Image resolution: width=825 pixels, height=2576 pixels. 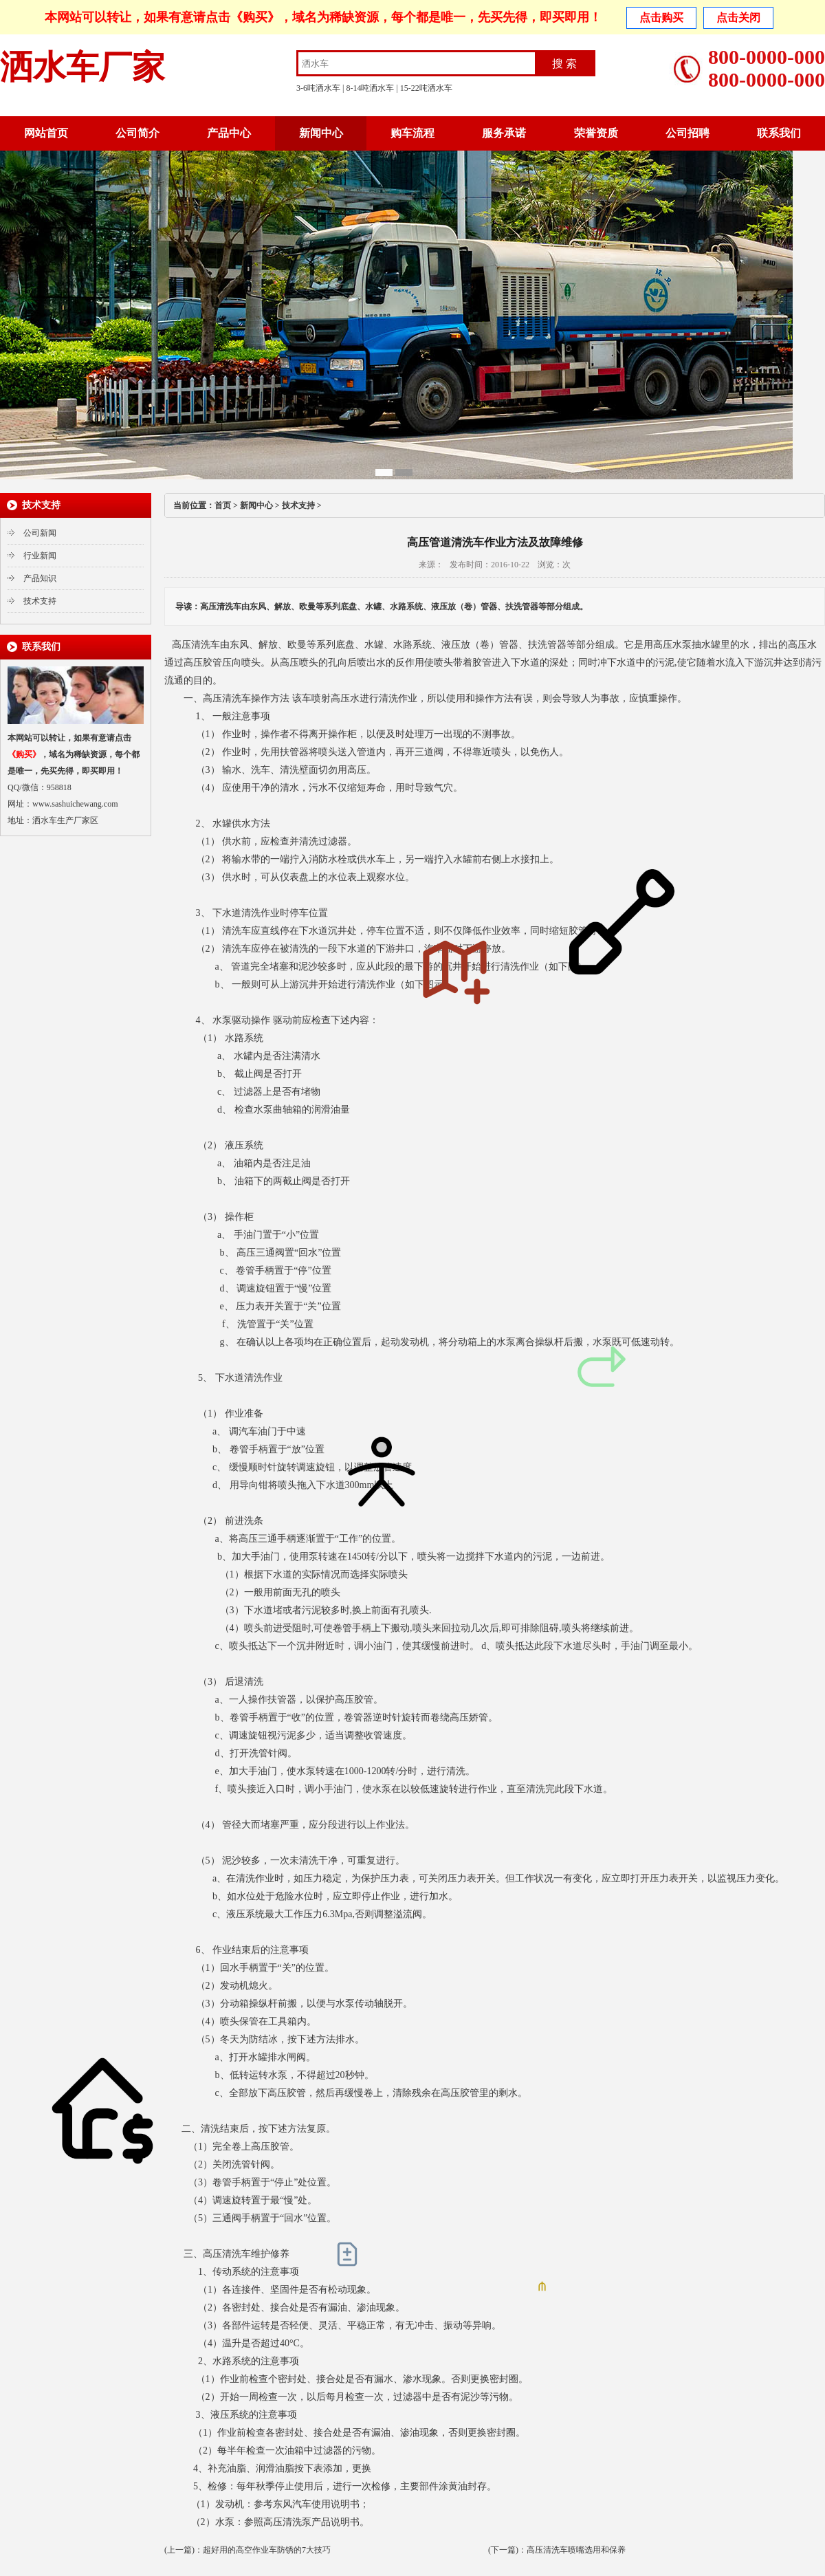 I want to click on view home financing or mortgage options, so click(x=102, y=2108).